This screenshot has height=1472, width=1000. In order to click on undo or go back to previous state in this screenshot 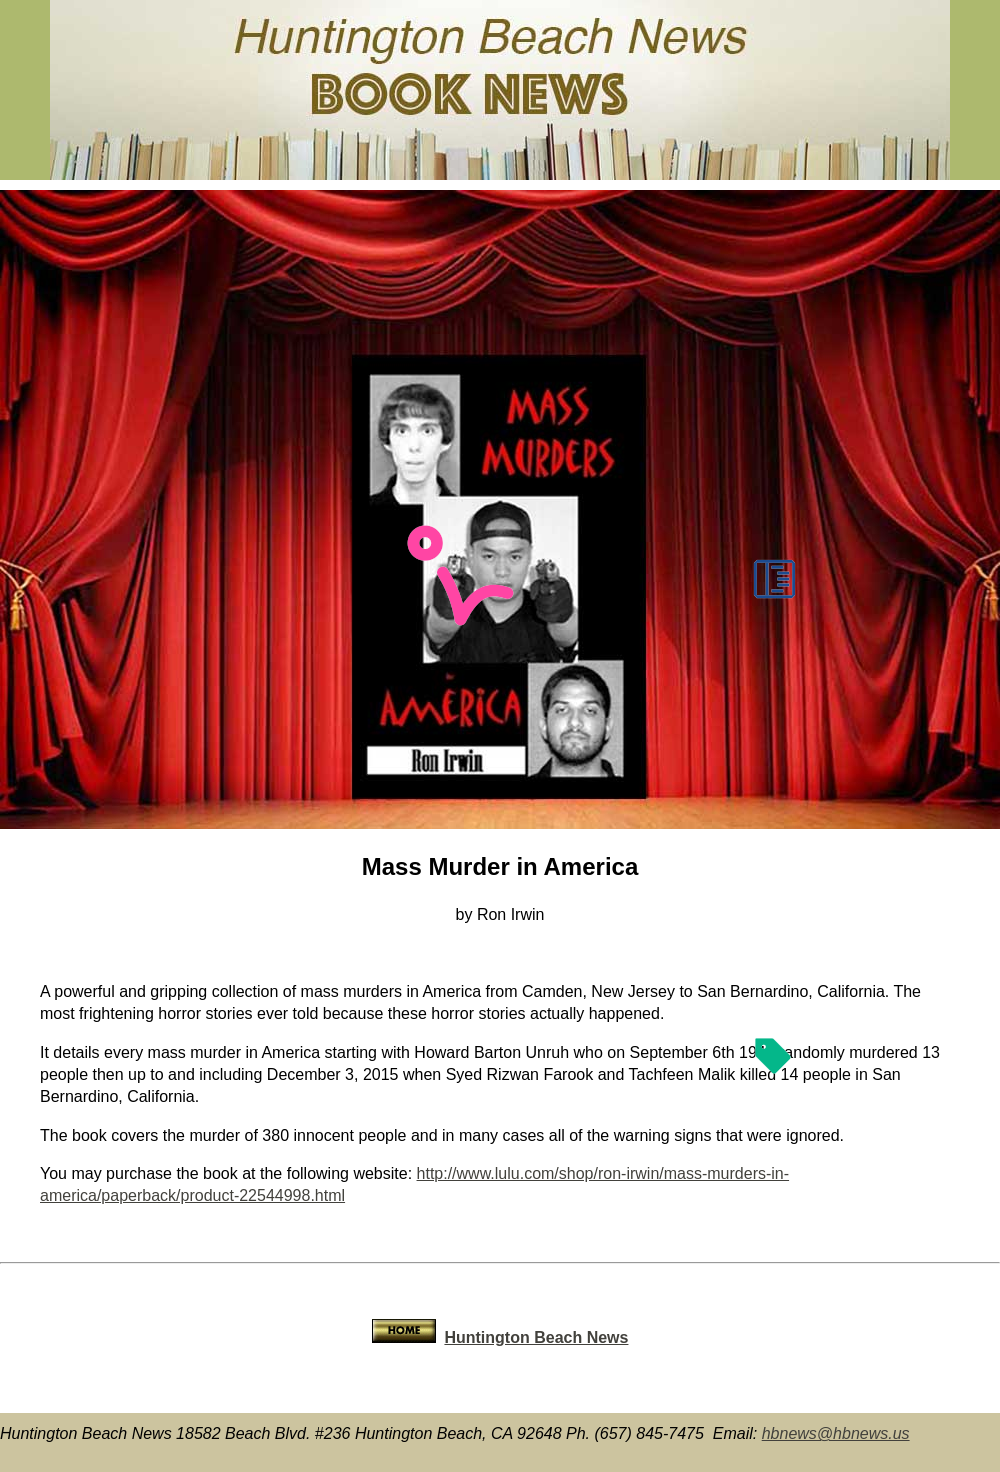, I will do `click(460, 572)`.